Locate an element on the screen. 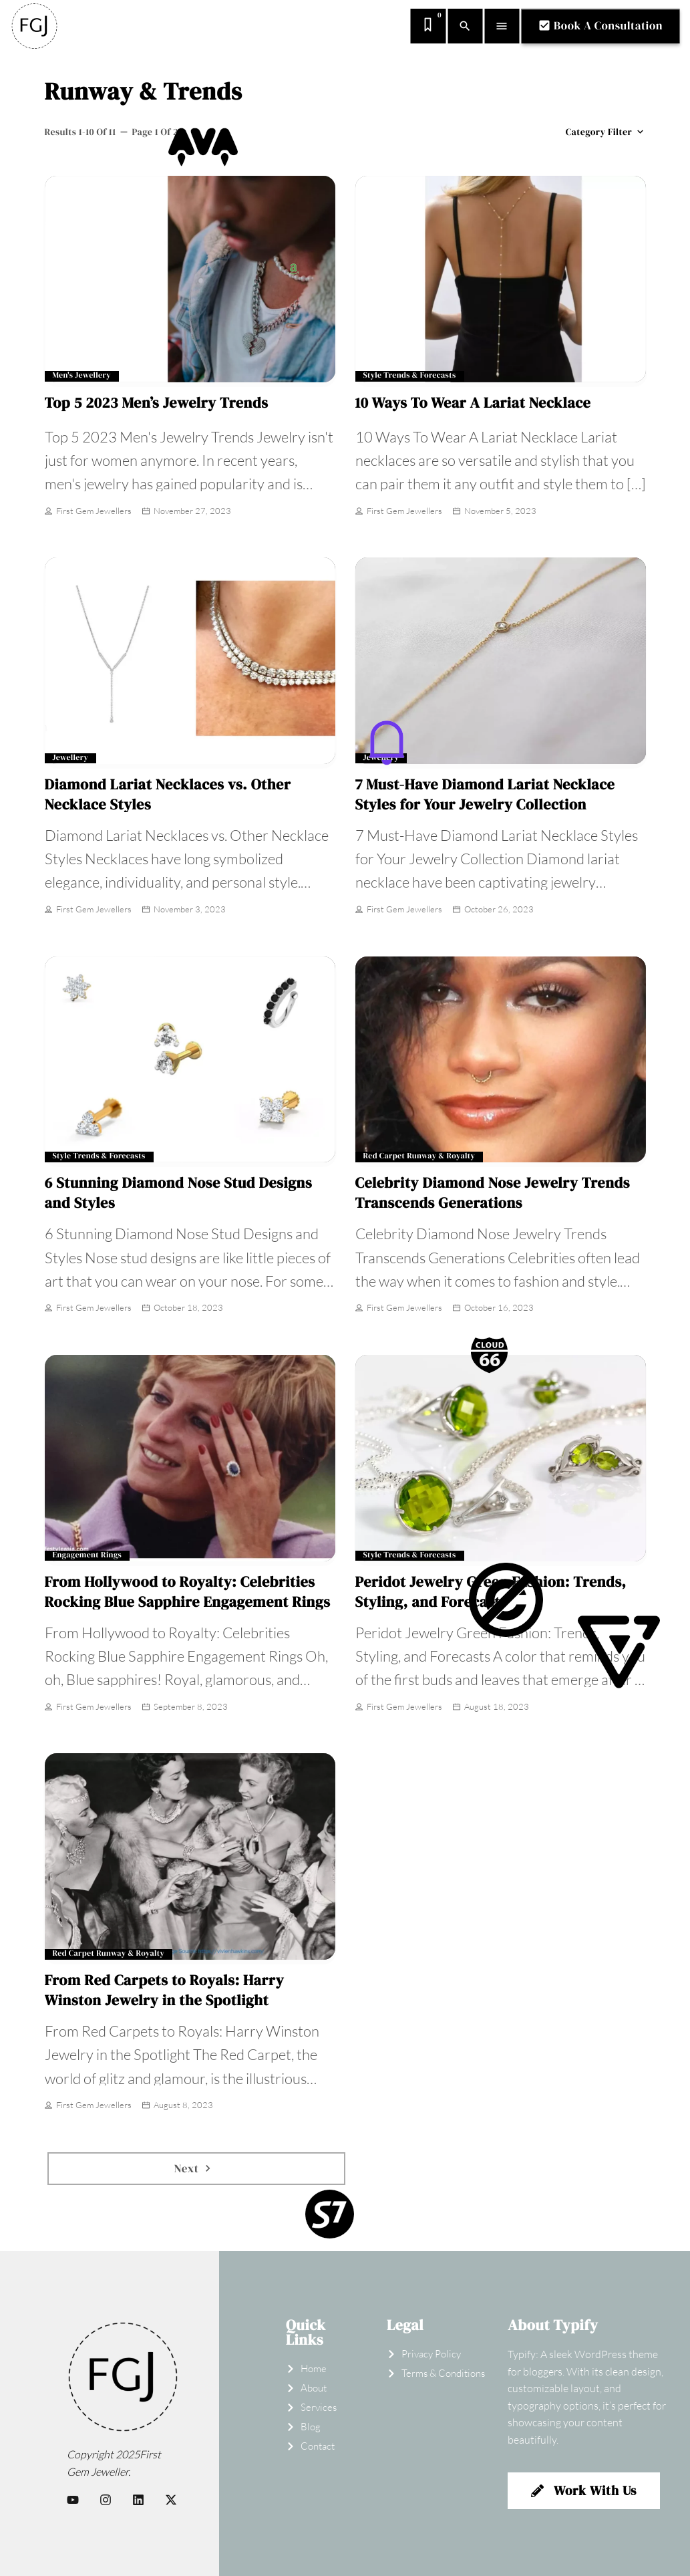 The width and height of the screenshot is (690, 2576). cloud66 company logo is located at coordinates (489, 1355).